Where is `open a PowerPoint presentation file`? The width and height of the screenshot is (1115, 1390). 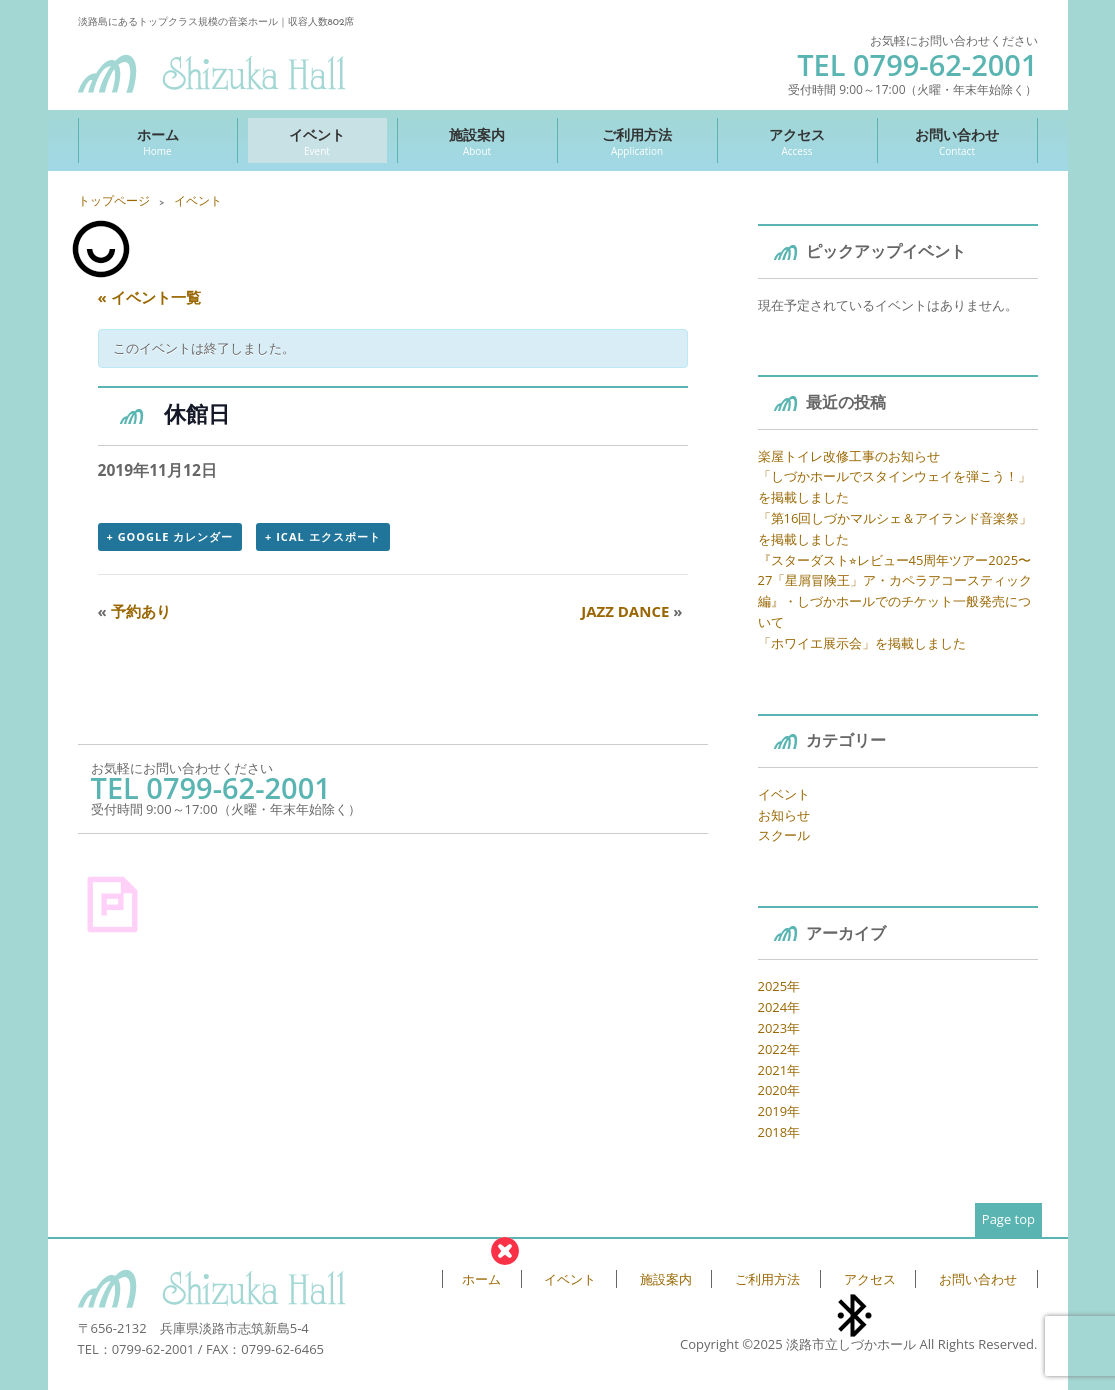
open a PowerPoint presentation file is located at coordinates (112, 904).